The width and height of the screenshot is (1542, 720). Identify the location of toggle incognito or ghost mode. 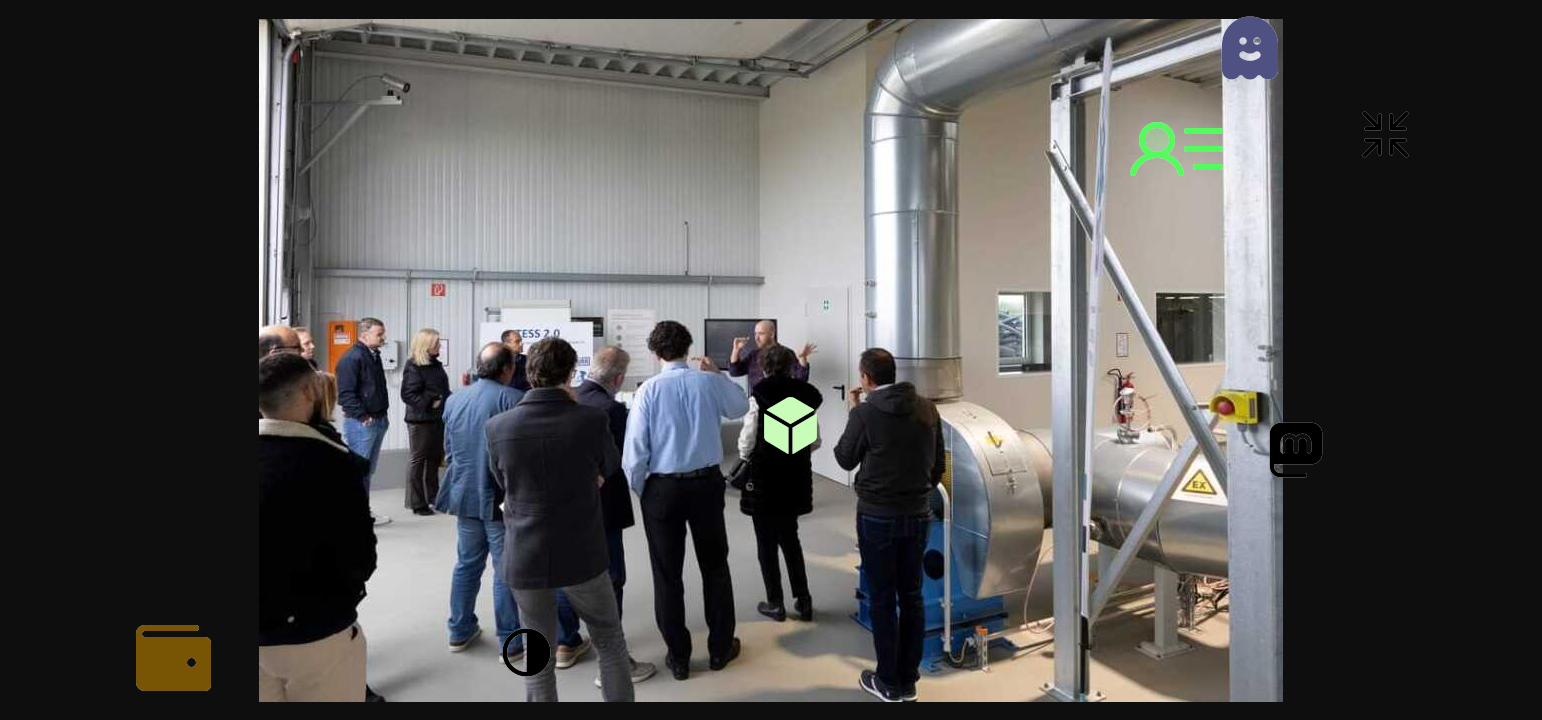
(1250, 48).